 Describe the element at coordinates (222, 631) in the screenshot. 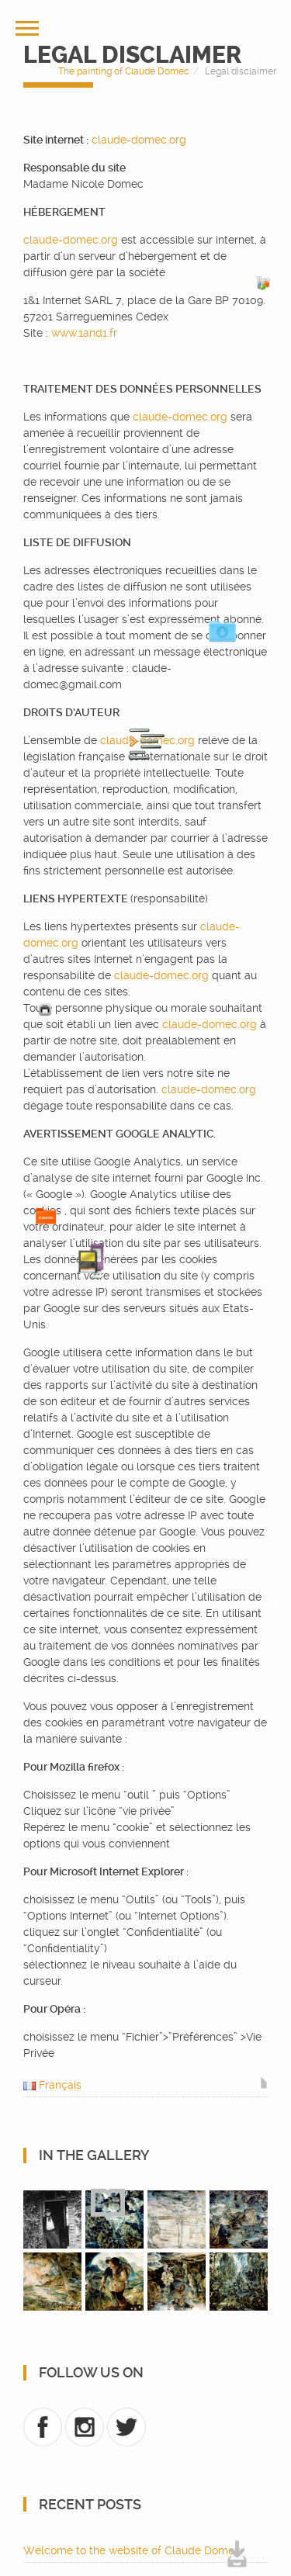

I see `open your downloads folder` at that location.